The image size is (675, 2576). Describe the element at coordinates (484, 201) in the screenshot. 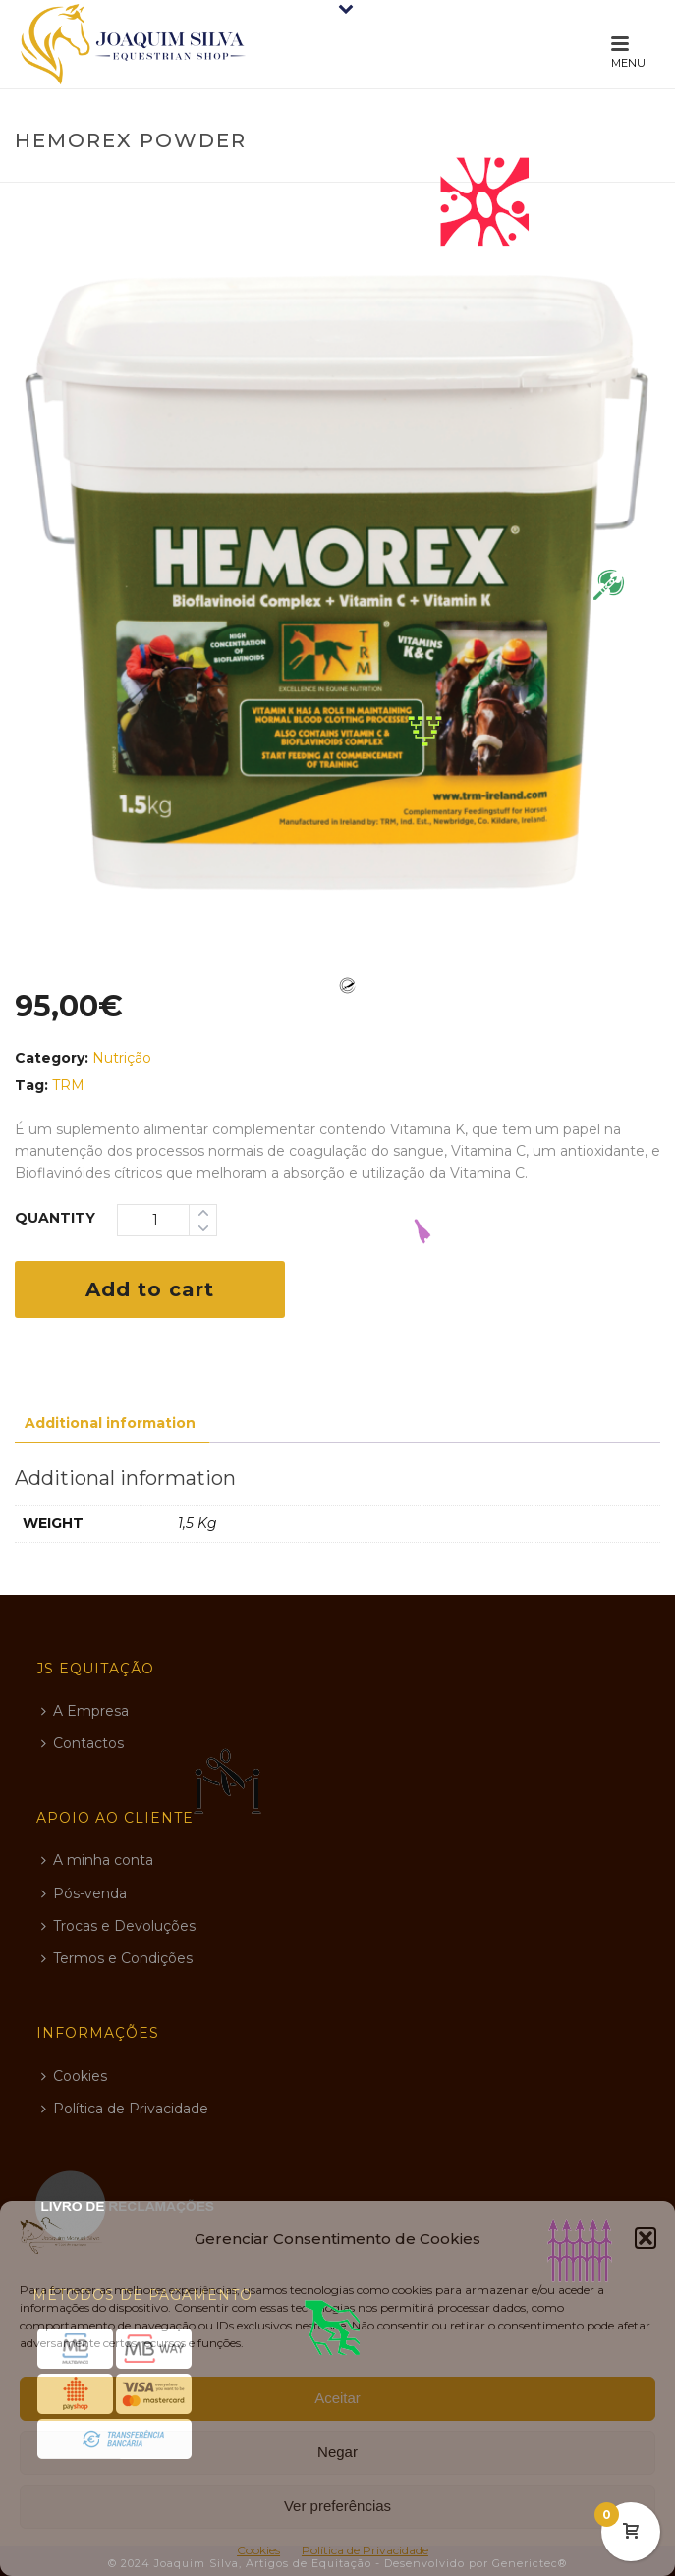

I see `trigger a splatter or explosion effect` at that location.